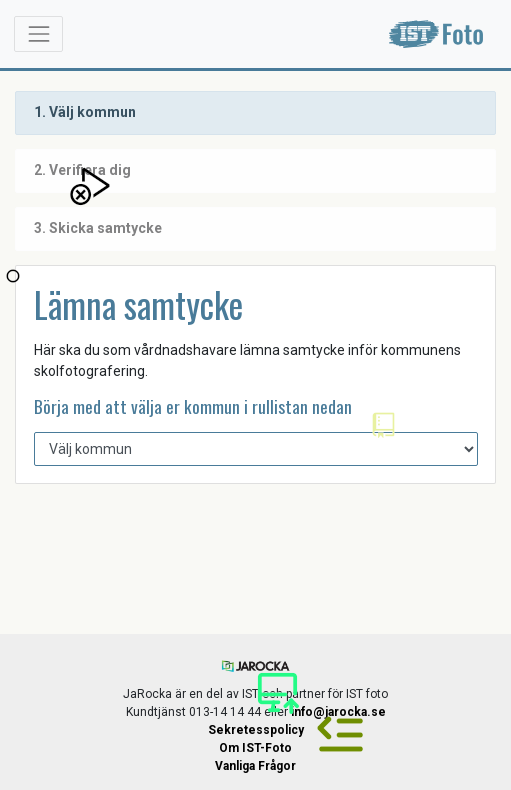 The height and width of the screenshot is (790, 511). What do you see at coordinates (277, 692) in the screenshot?
I see `upload content to desktop computer` at bounding box center [277, 692].